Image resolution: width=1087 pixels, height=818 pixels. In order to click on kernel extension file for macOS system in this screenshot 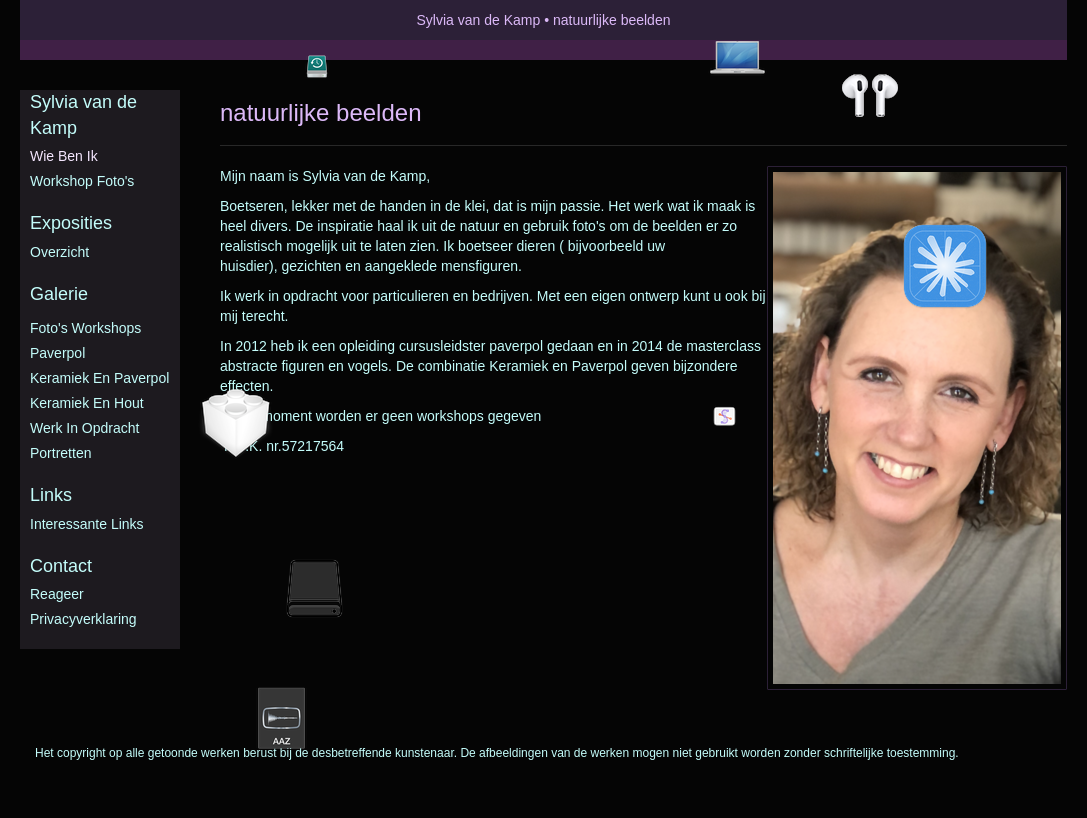, I will do `click(235, 423)`.